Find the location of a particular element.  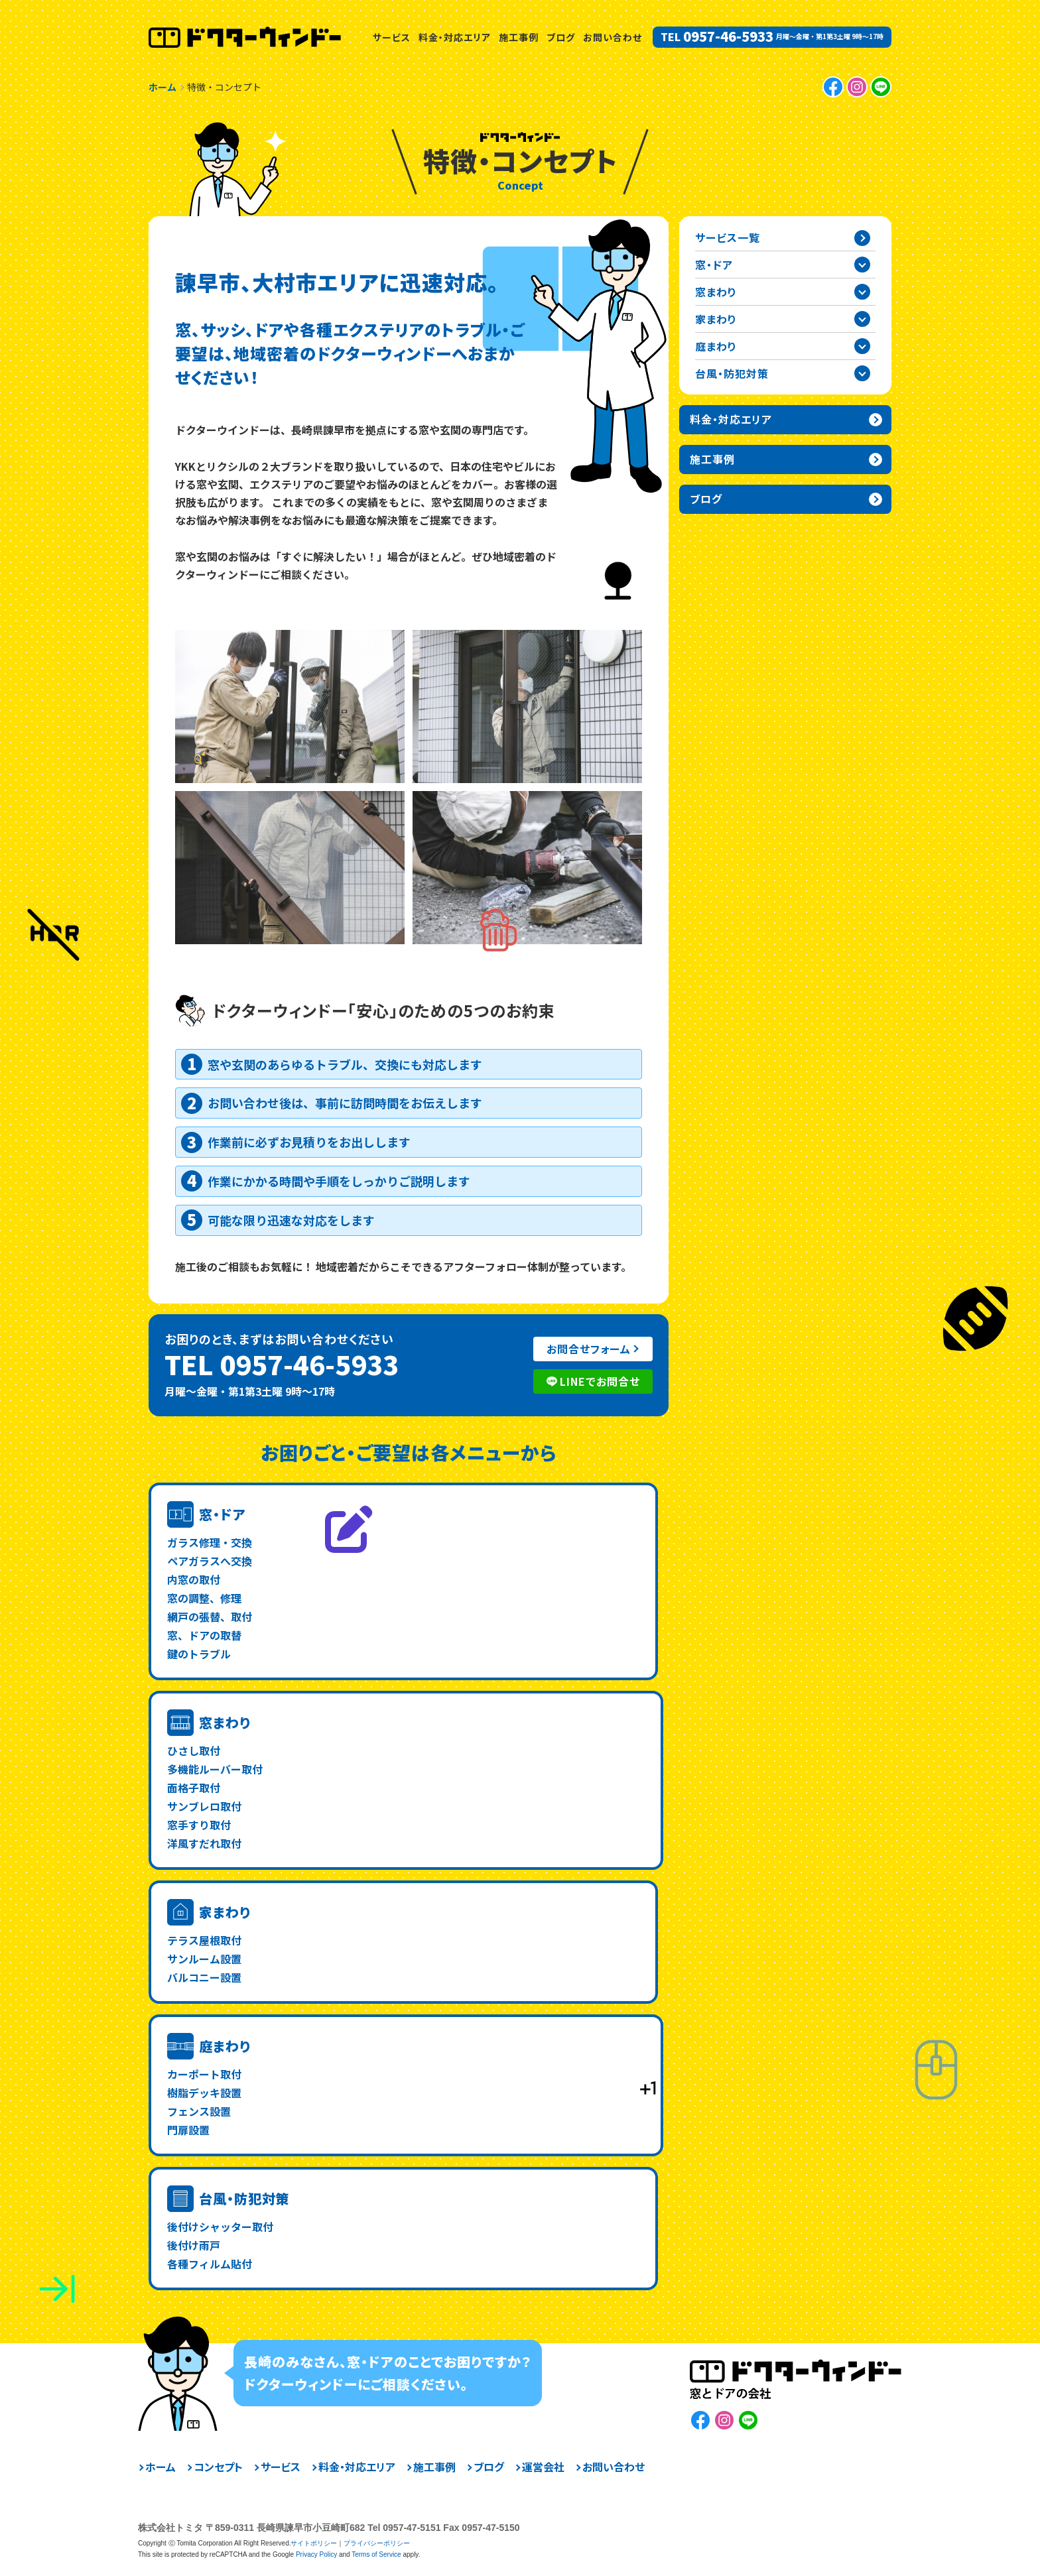

browse nearby bars or breweries is located at coordinates (498, 930).